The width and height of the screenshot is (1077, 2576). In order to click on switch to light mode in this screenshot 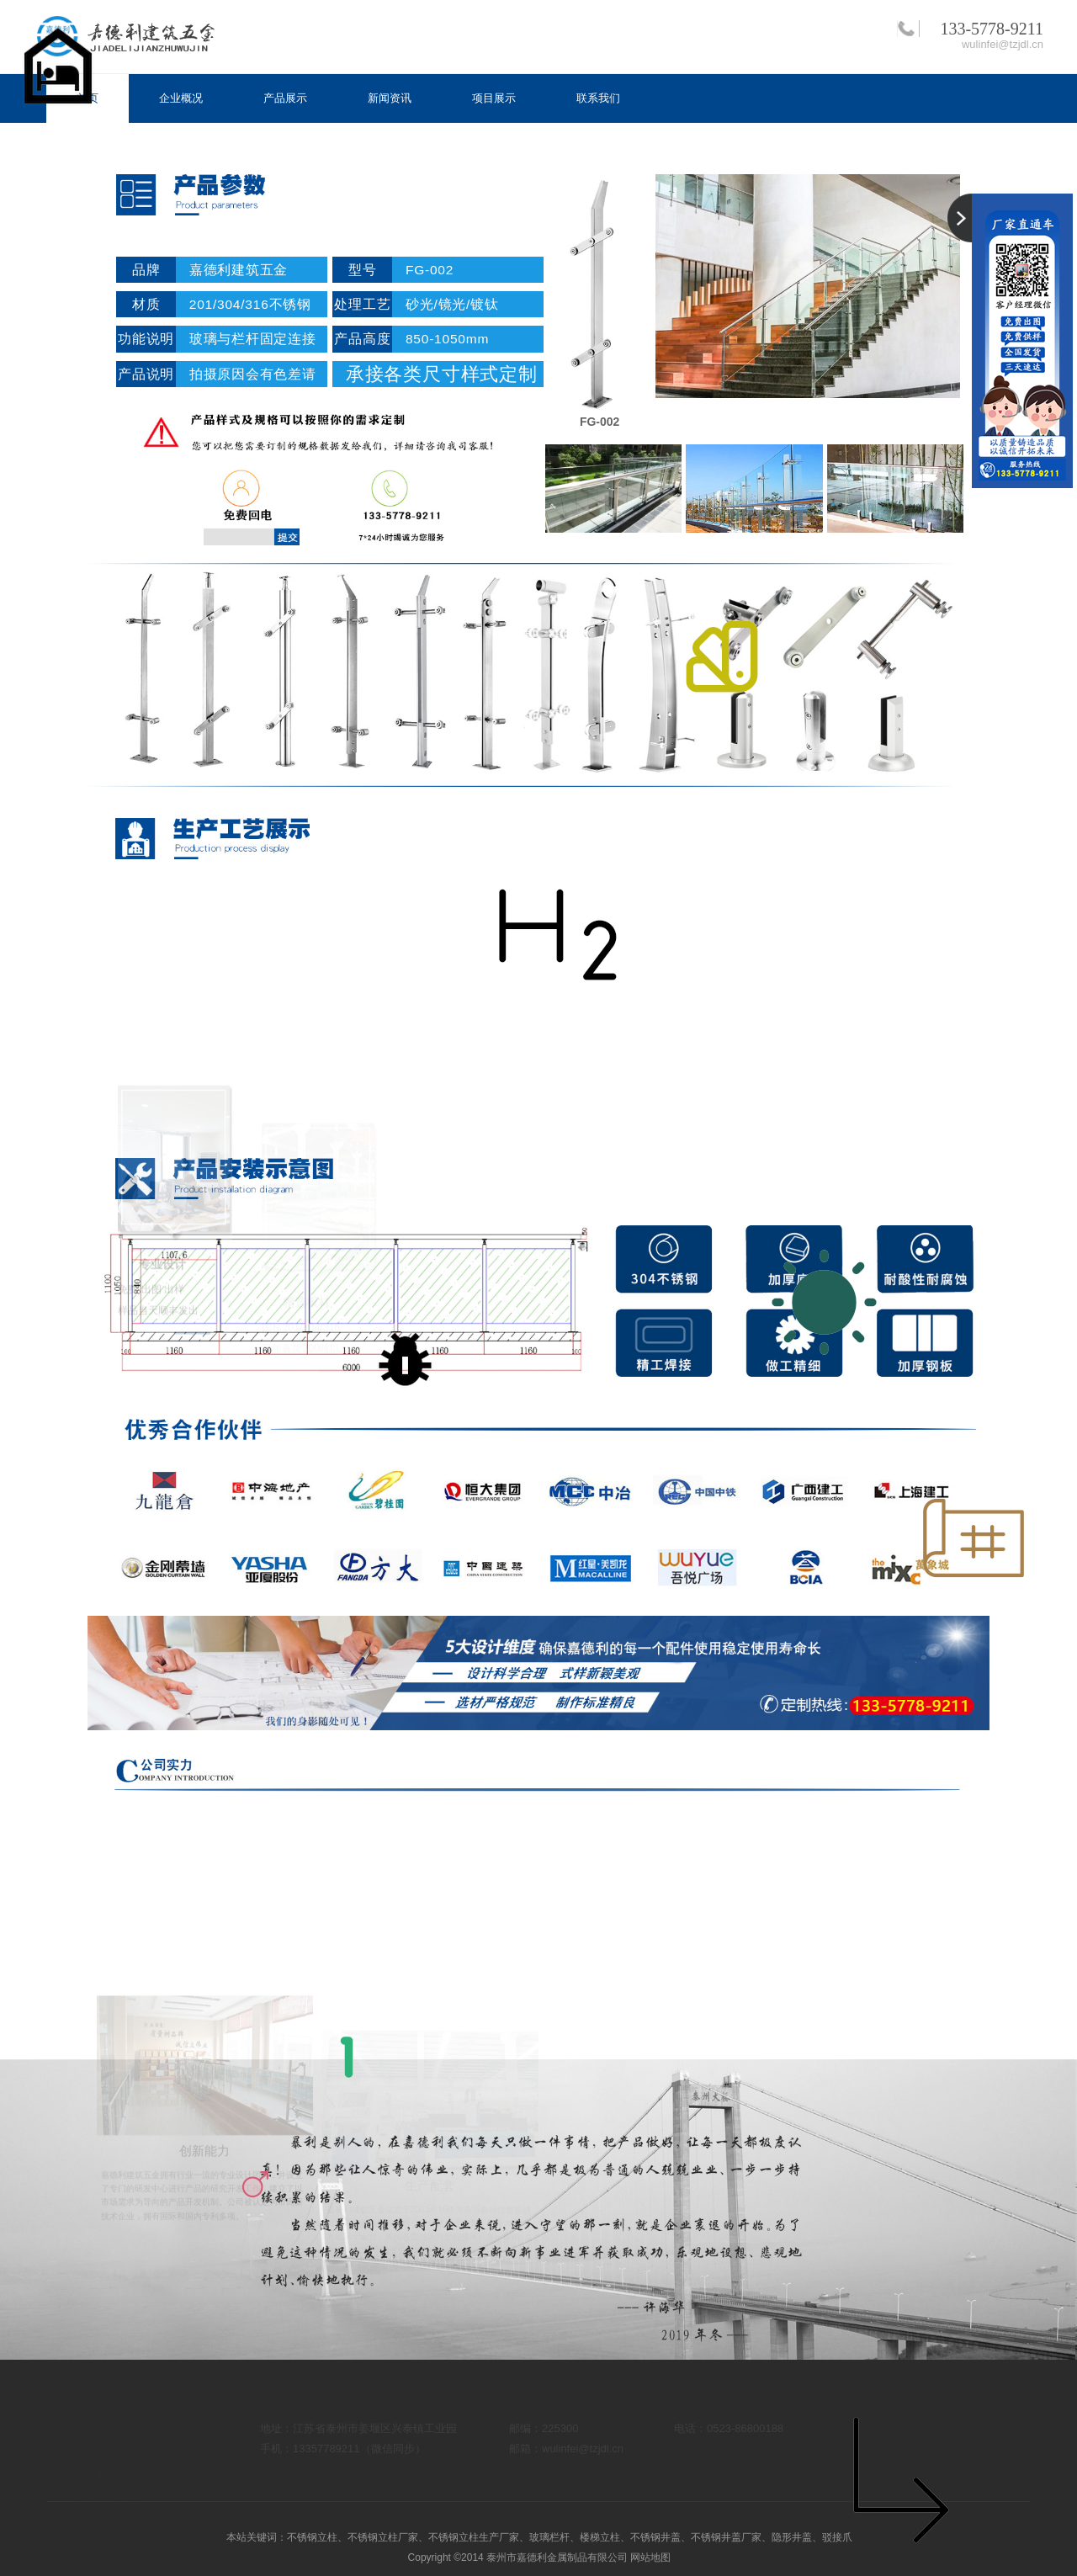, I will do `click(824, 1302)`.